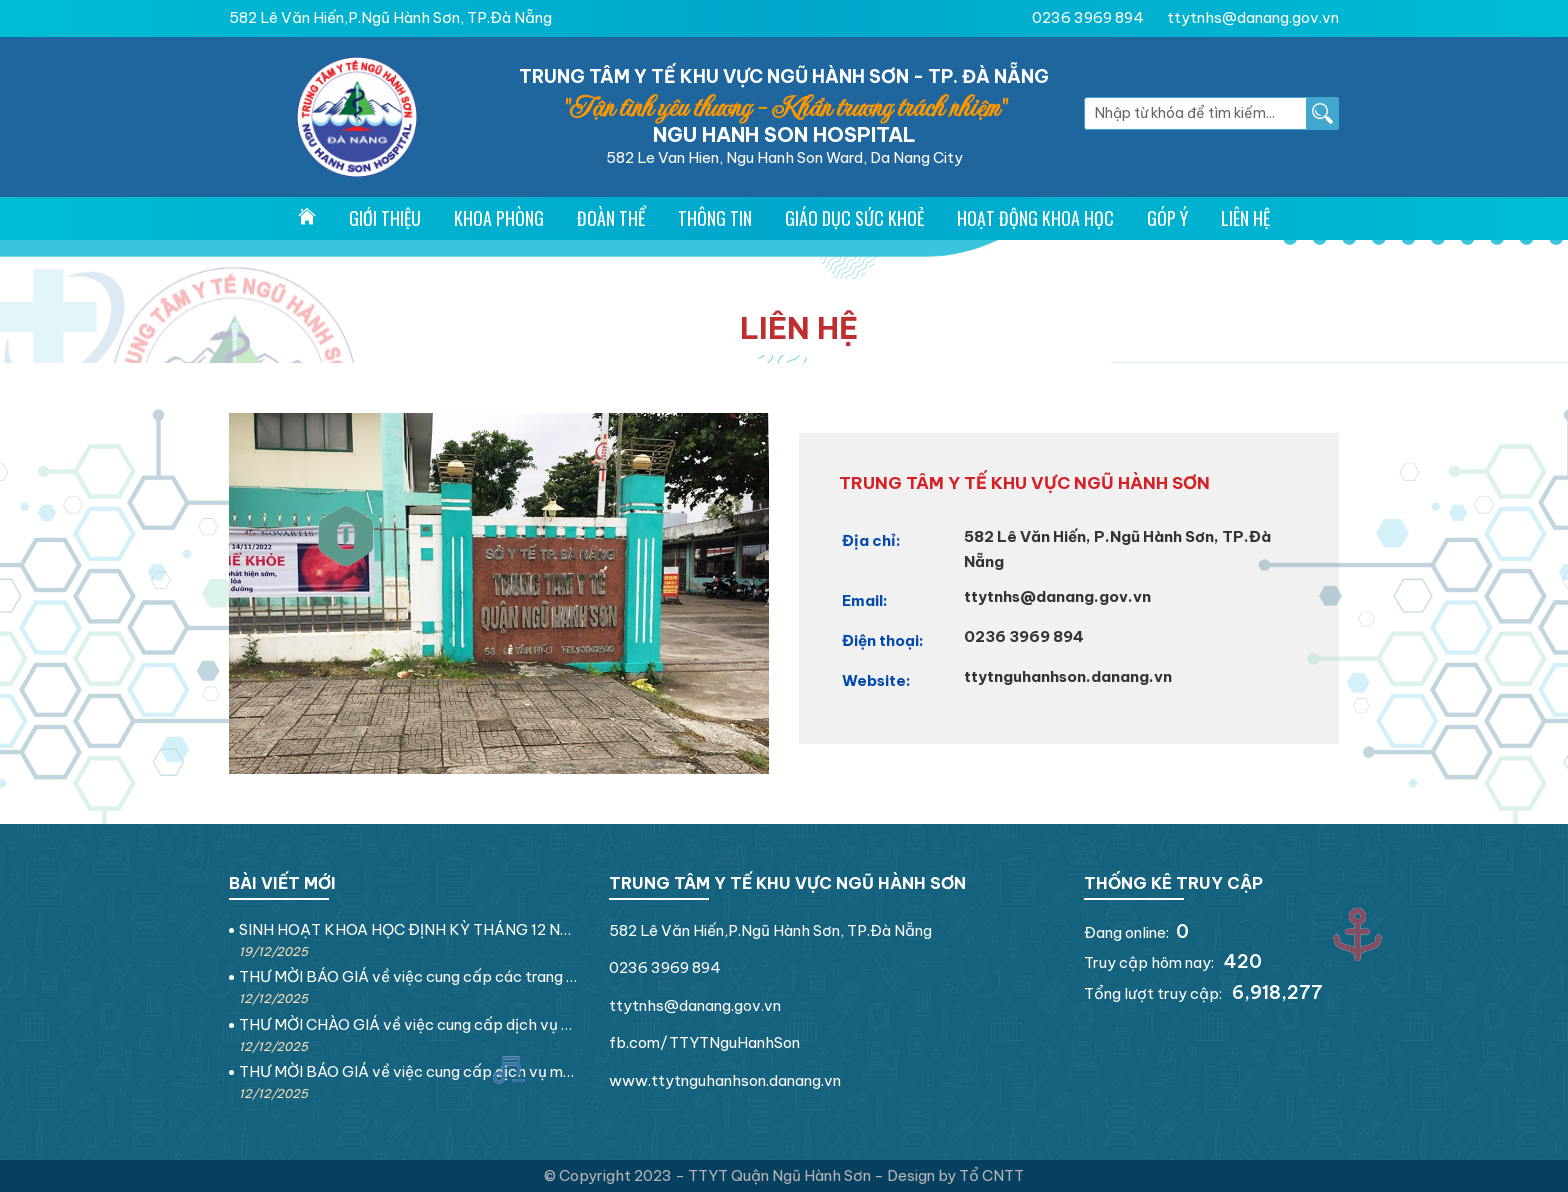 This screenshot has width=1568, height=1192. Describe the element at coordinates (346, 536) in the screenshot. I see `app icon or logo featuring the letter Q` at that location.